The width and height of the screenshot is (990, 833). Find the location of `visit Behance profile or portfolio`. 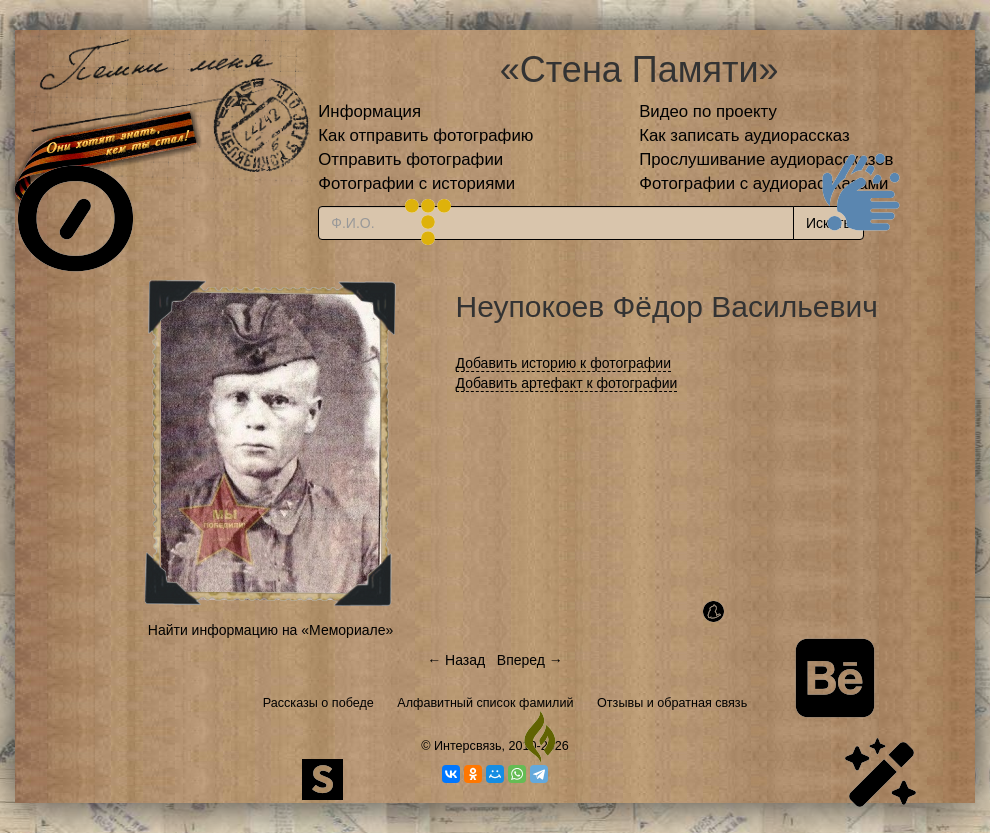

visit Behance profile or portfolio is located at coordinates (835, 678).